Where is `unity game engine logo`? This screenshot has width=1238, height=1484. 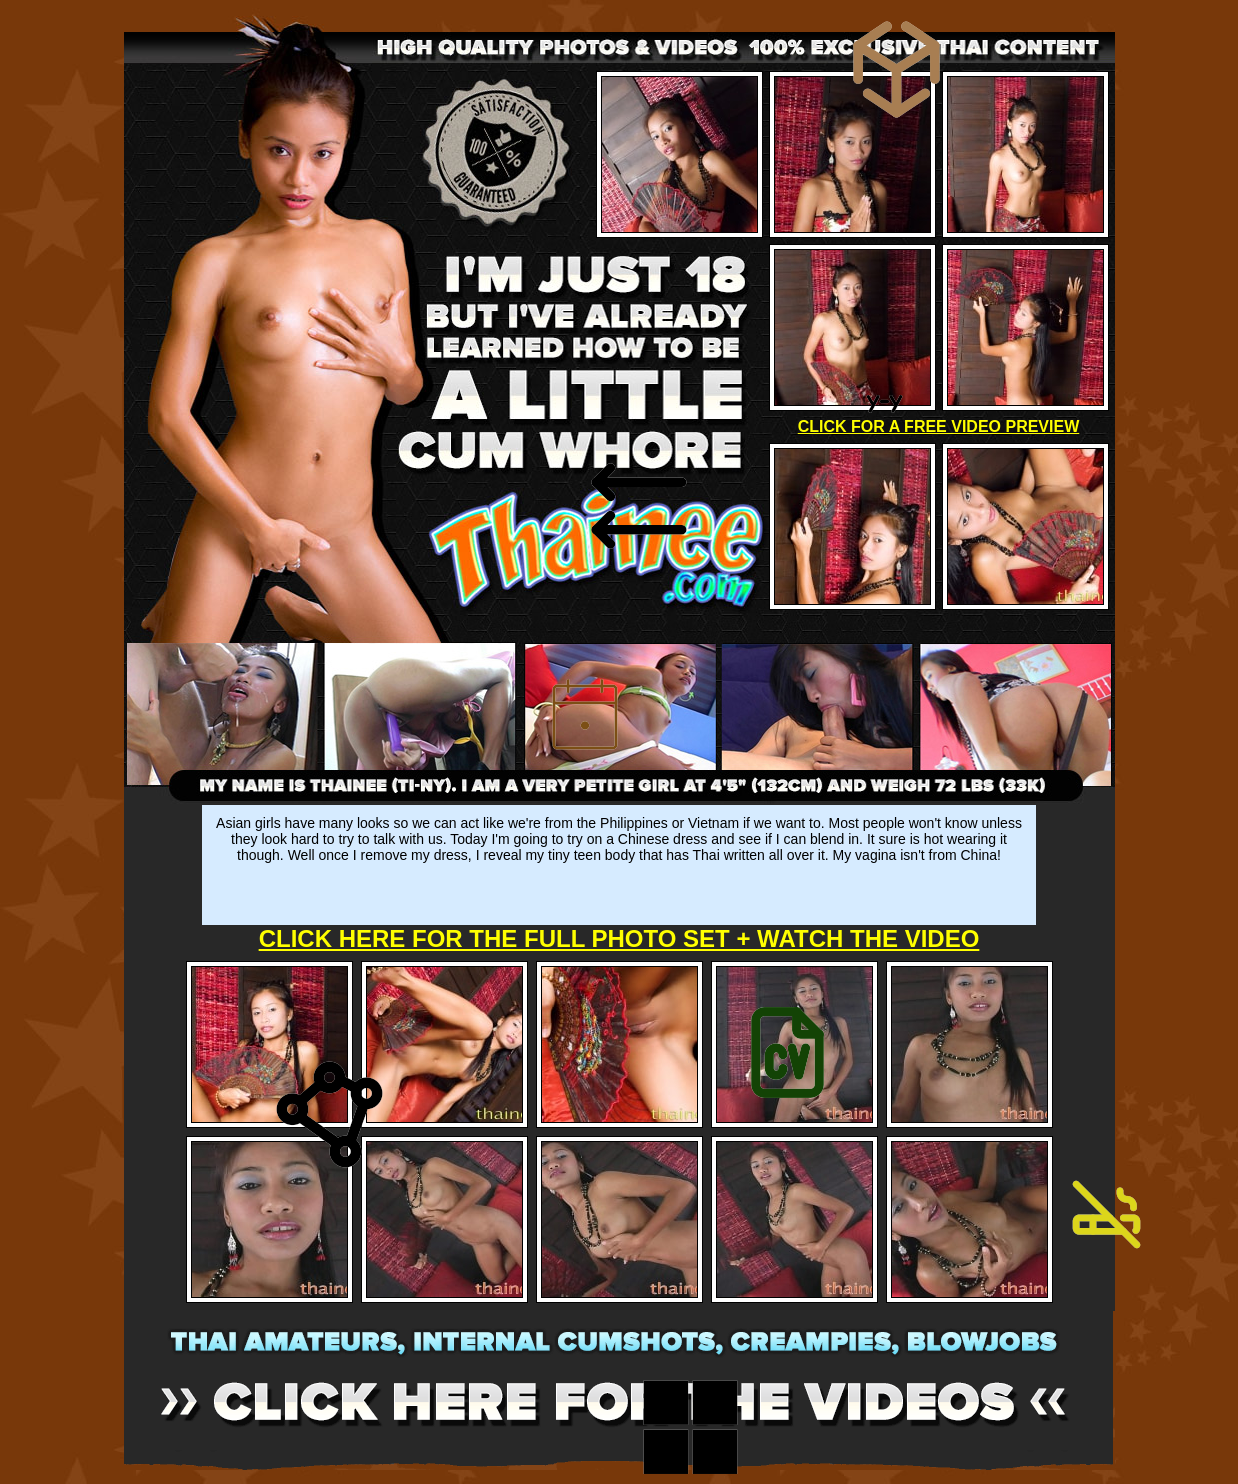
unity game engine logo is located at coordinates (896, 69).